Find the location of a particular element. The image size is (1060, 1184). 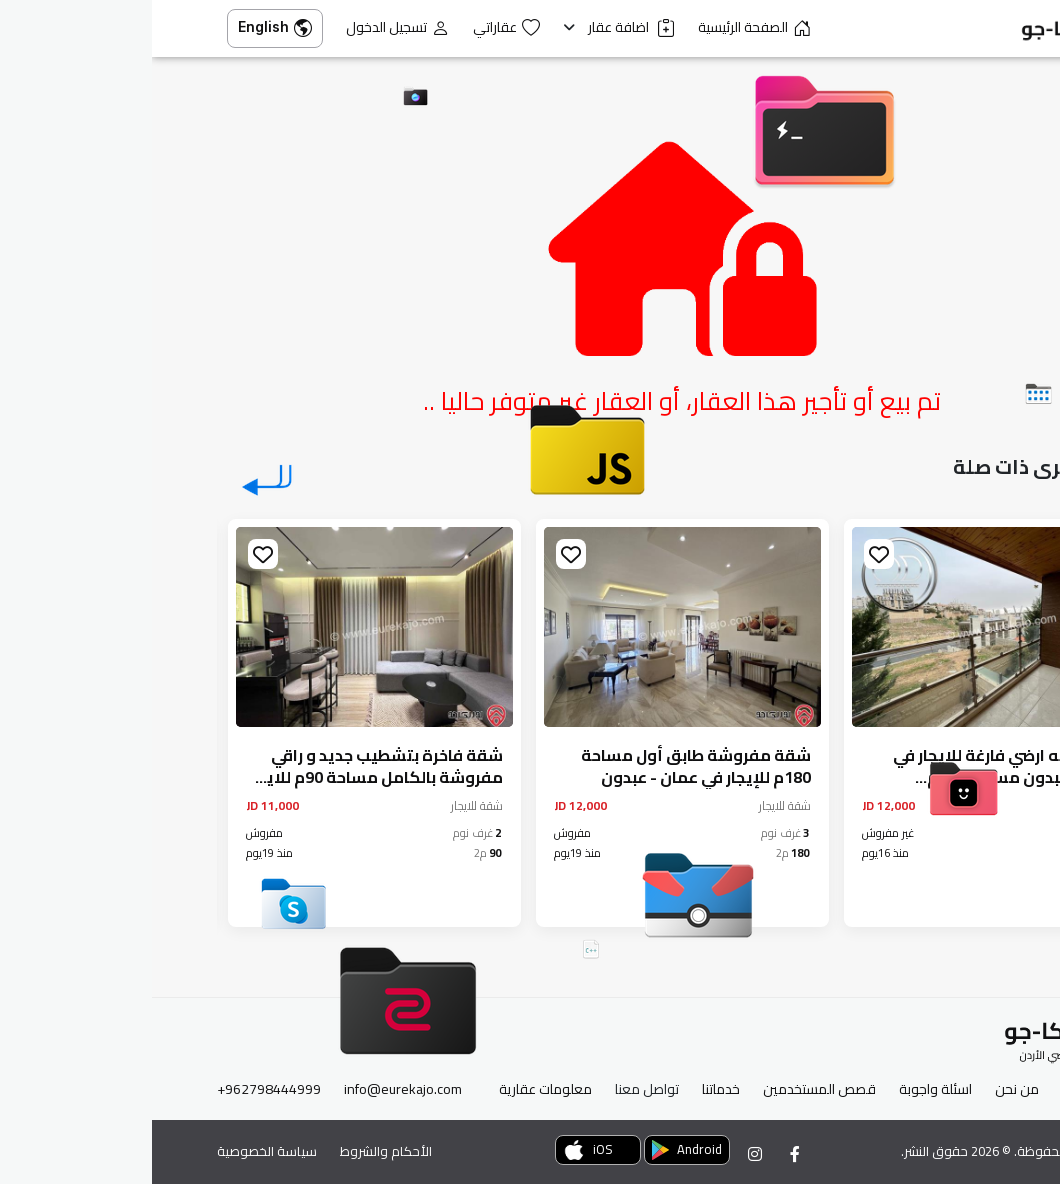

open hyper terminal project folder is located at coordinates (824, 134).